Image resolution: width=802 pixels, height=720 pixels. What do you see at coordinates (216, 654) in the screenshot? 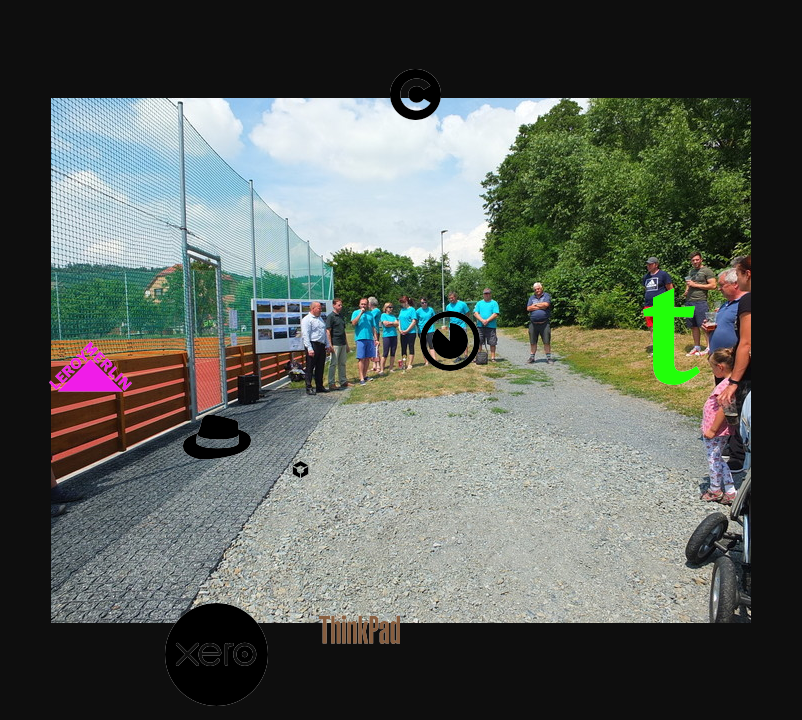
I see `open xero accounting software` at bounding box center [216, 654].